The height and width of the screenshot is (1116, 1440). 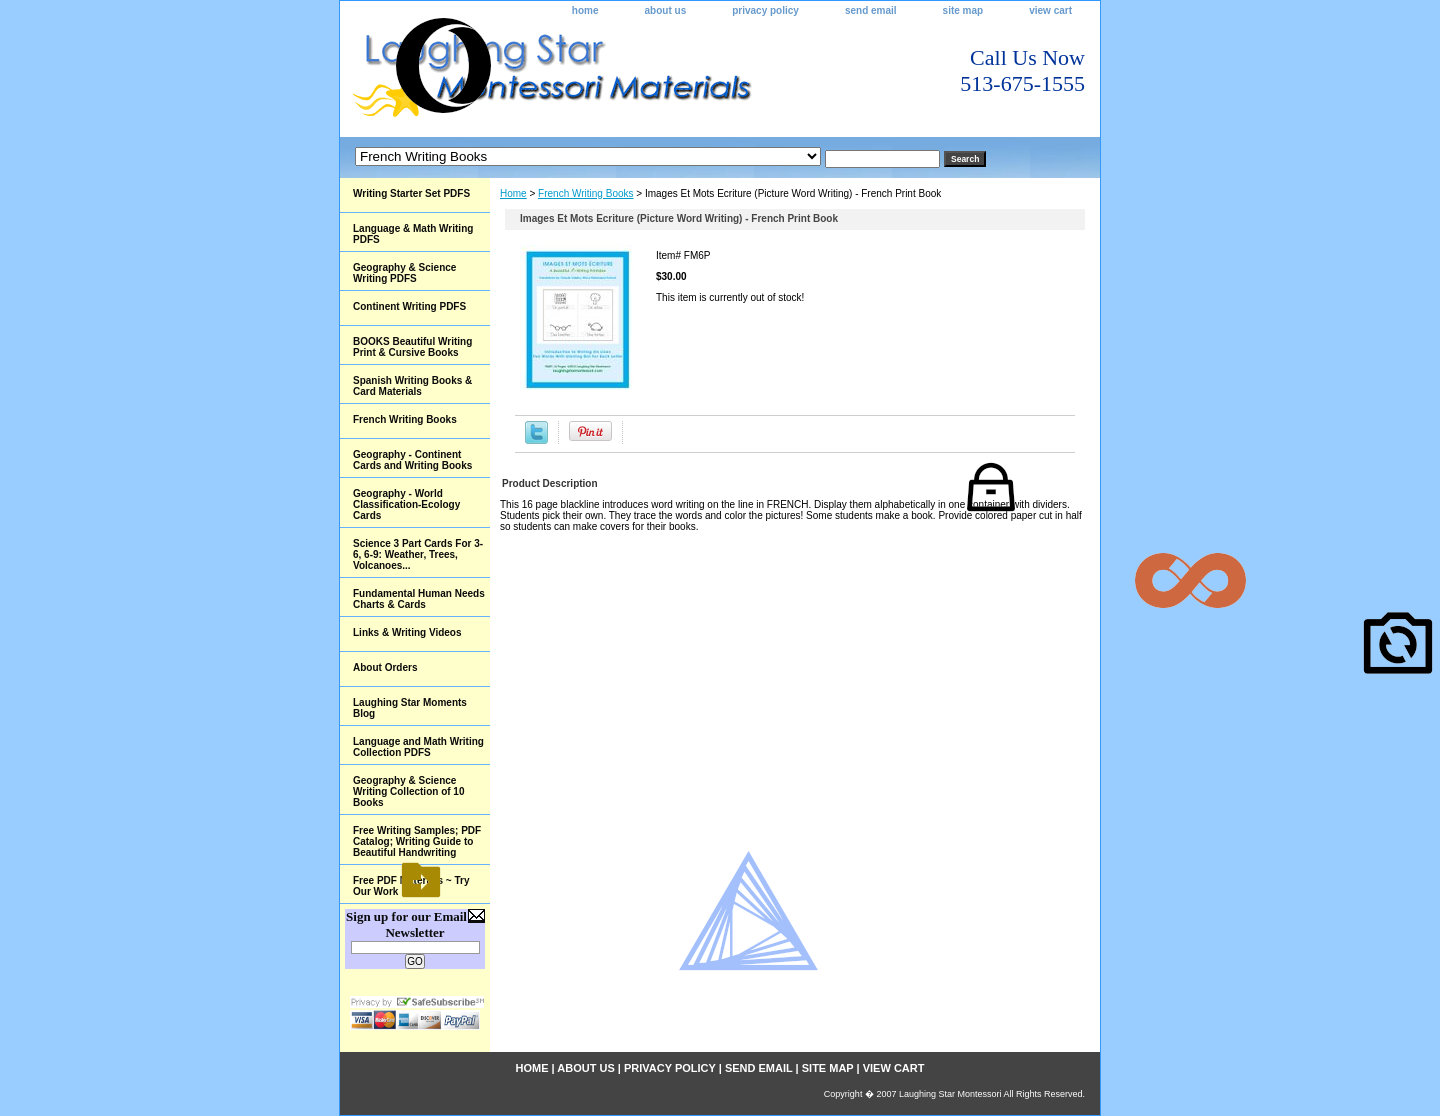 What do you see at coordinates (1398, 643) in the screenshot?
I see `switch between front and rear camera` at bounding box center [1398, 643].